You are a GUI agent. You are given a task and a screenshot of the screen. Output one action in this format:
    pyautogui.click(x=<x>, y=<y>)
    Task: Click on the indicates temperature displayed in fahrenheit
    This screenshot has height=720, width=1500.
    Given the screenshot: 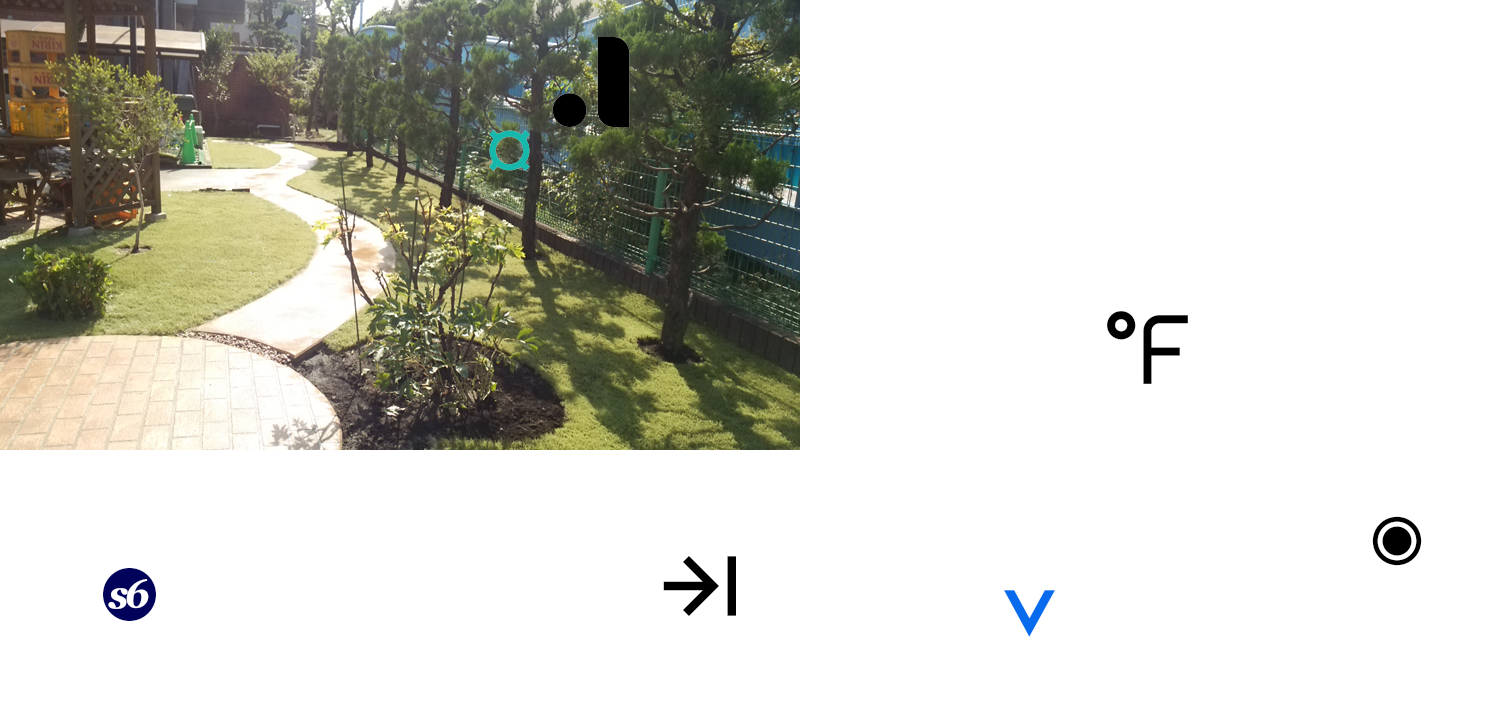 What is the action you would take?
    pyautogui.click(x=1151, y=347)
    